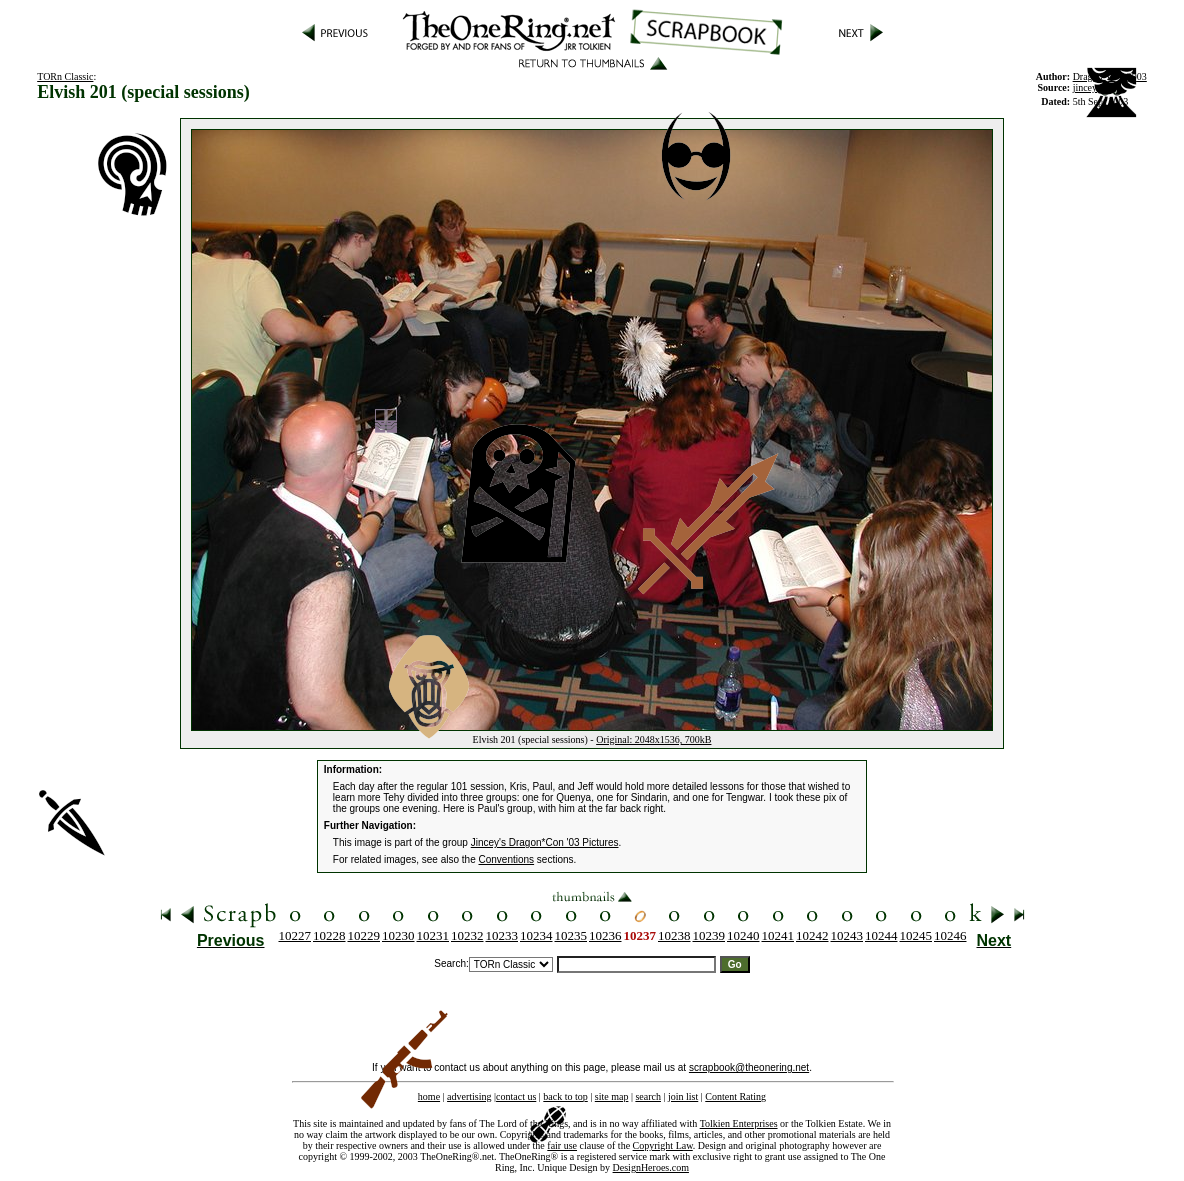  I want to click on indicates volcanic activity or geological hazard, so click(1111, 92).